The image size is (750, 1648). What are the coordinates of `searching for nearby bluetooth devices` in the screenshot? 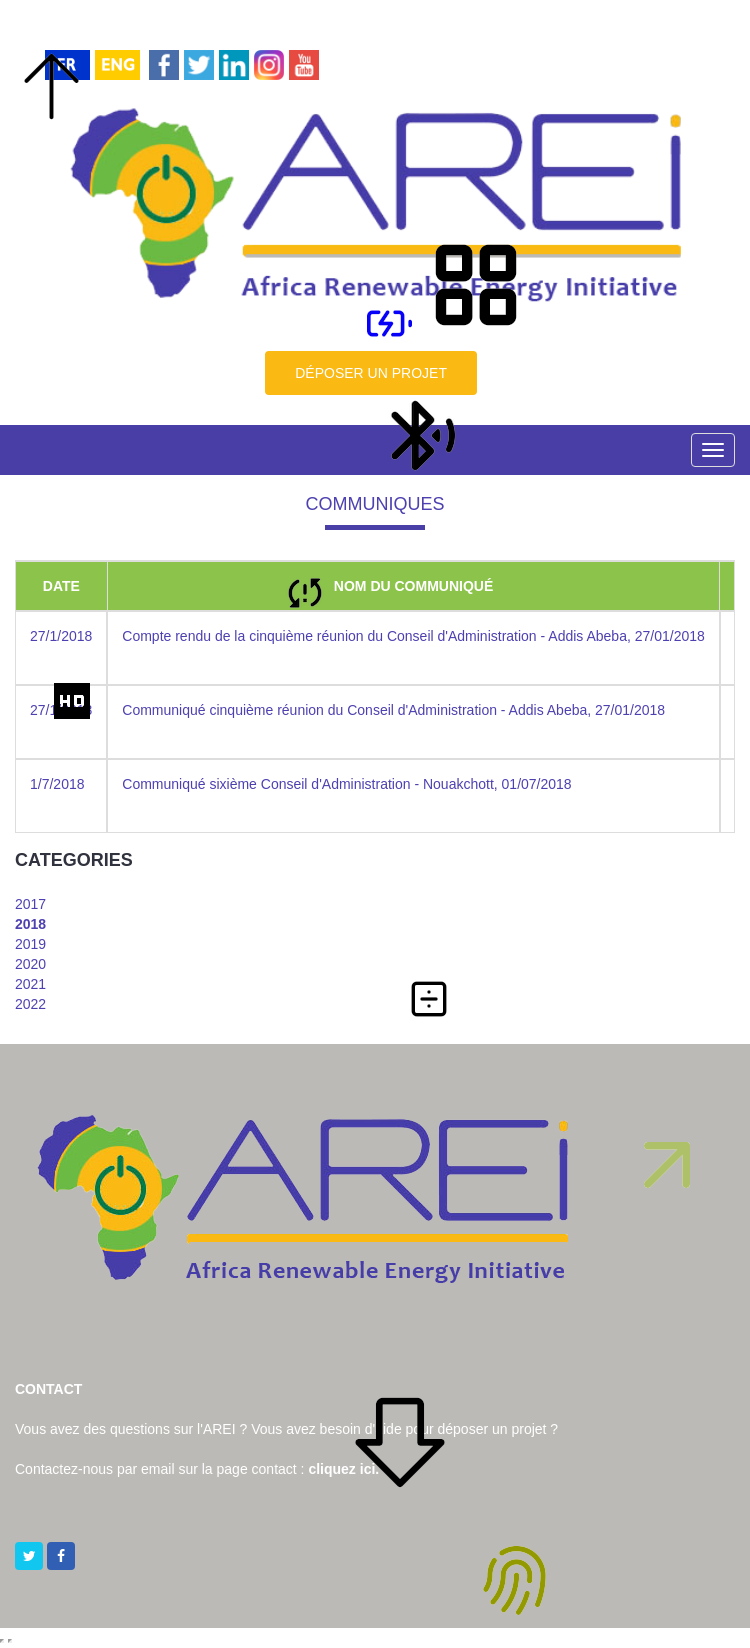 It's located at (422, 435).